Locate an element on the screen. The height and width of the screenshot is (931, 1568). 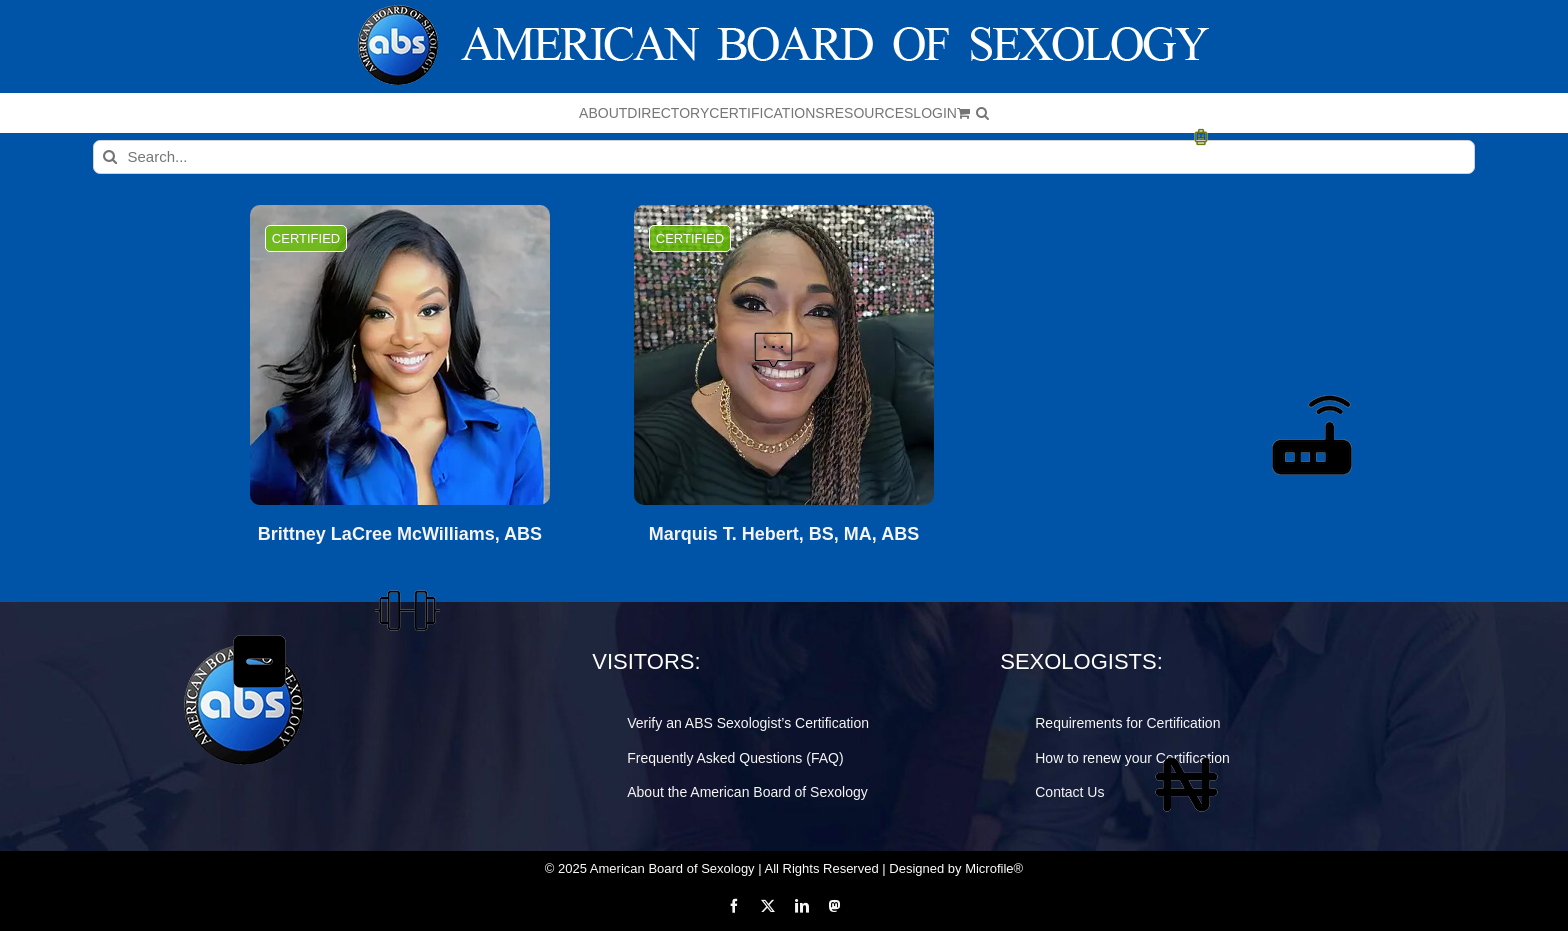
open chat or messaging is located at coordinates (773, 348).